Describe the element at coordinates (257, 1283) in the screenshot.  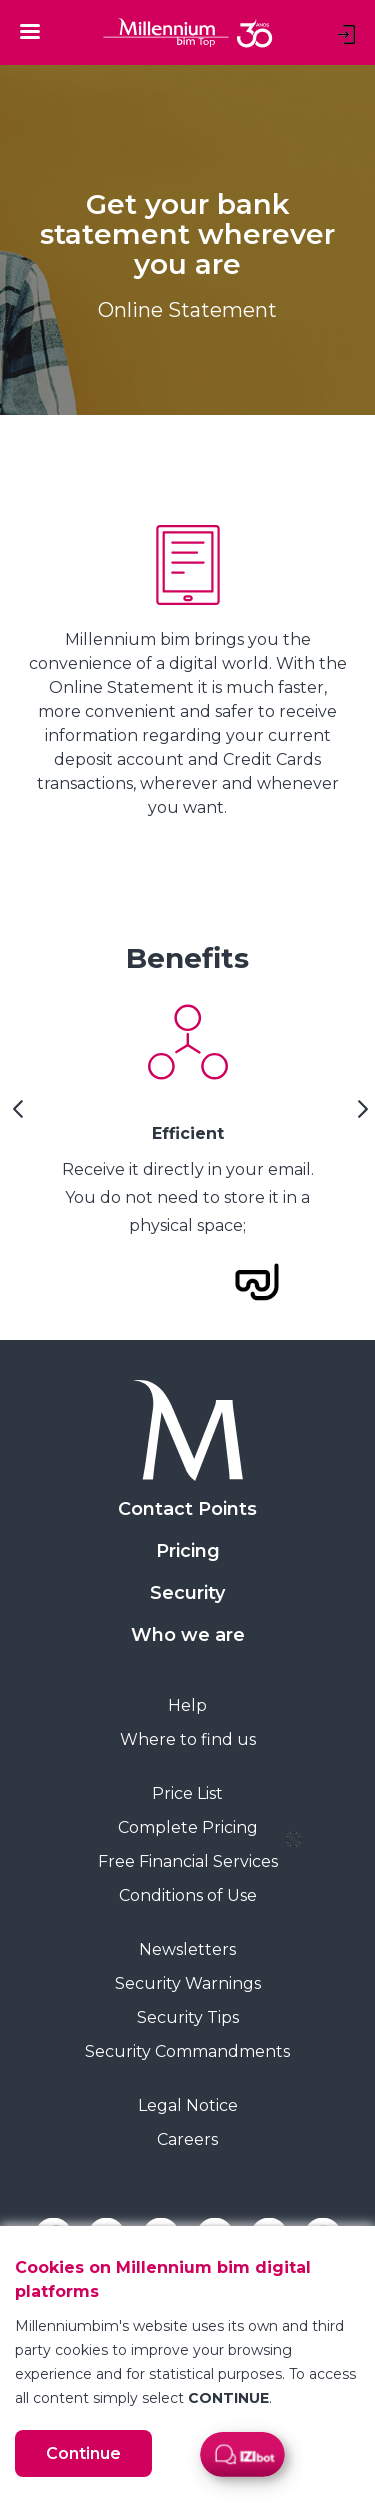
I see `access scuba diving or snorkeling activities` at that location.